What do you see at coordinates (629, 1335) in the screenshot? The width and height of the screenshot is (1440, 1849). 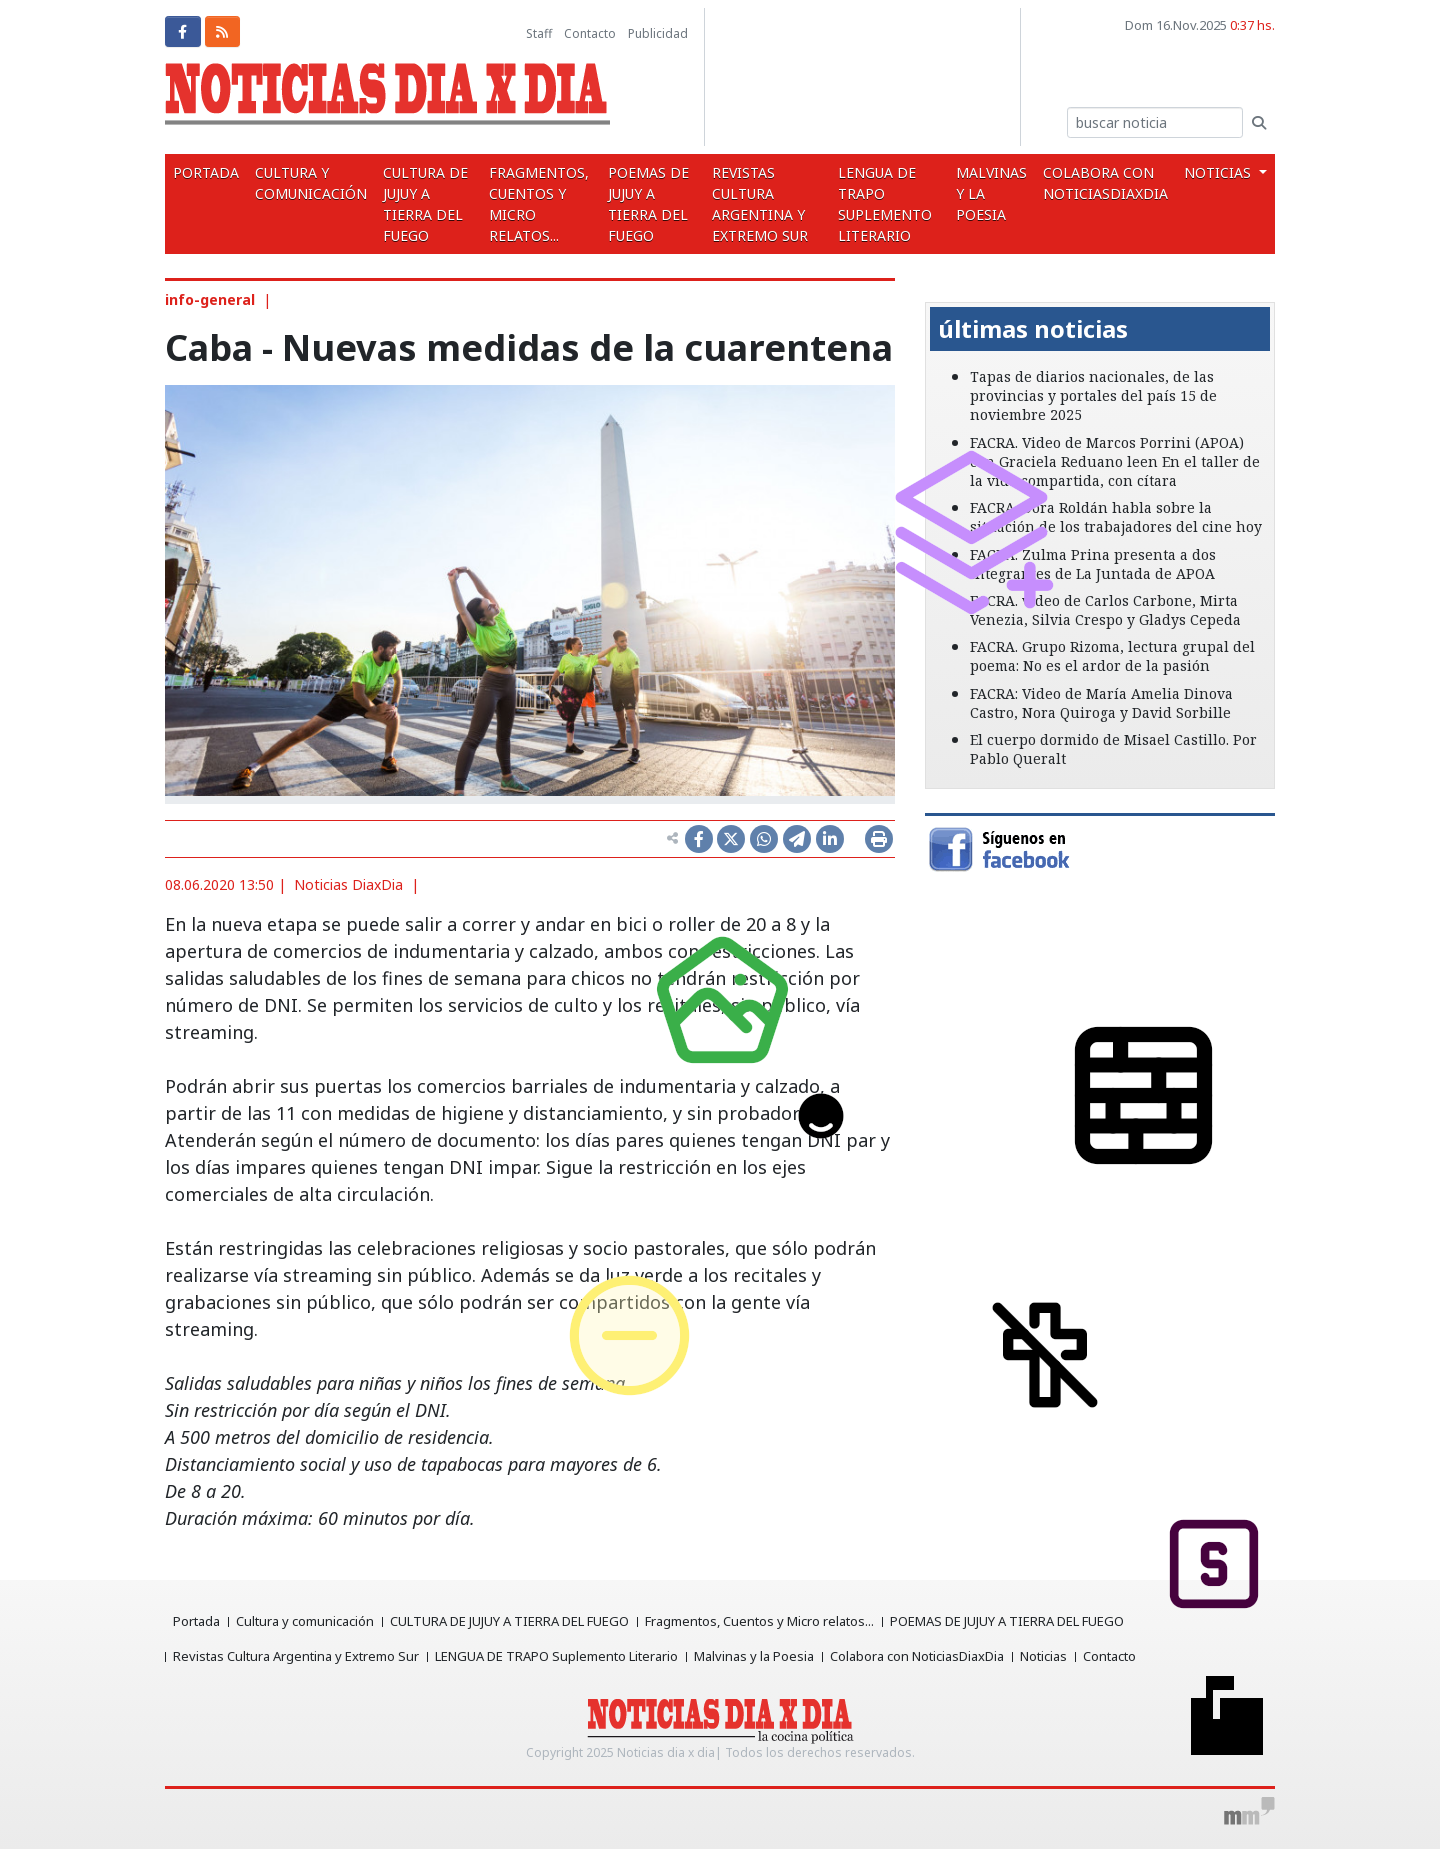 I see `remove an item from a list` at bounding box center [629, 1335].